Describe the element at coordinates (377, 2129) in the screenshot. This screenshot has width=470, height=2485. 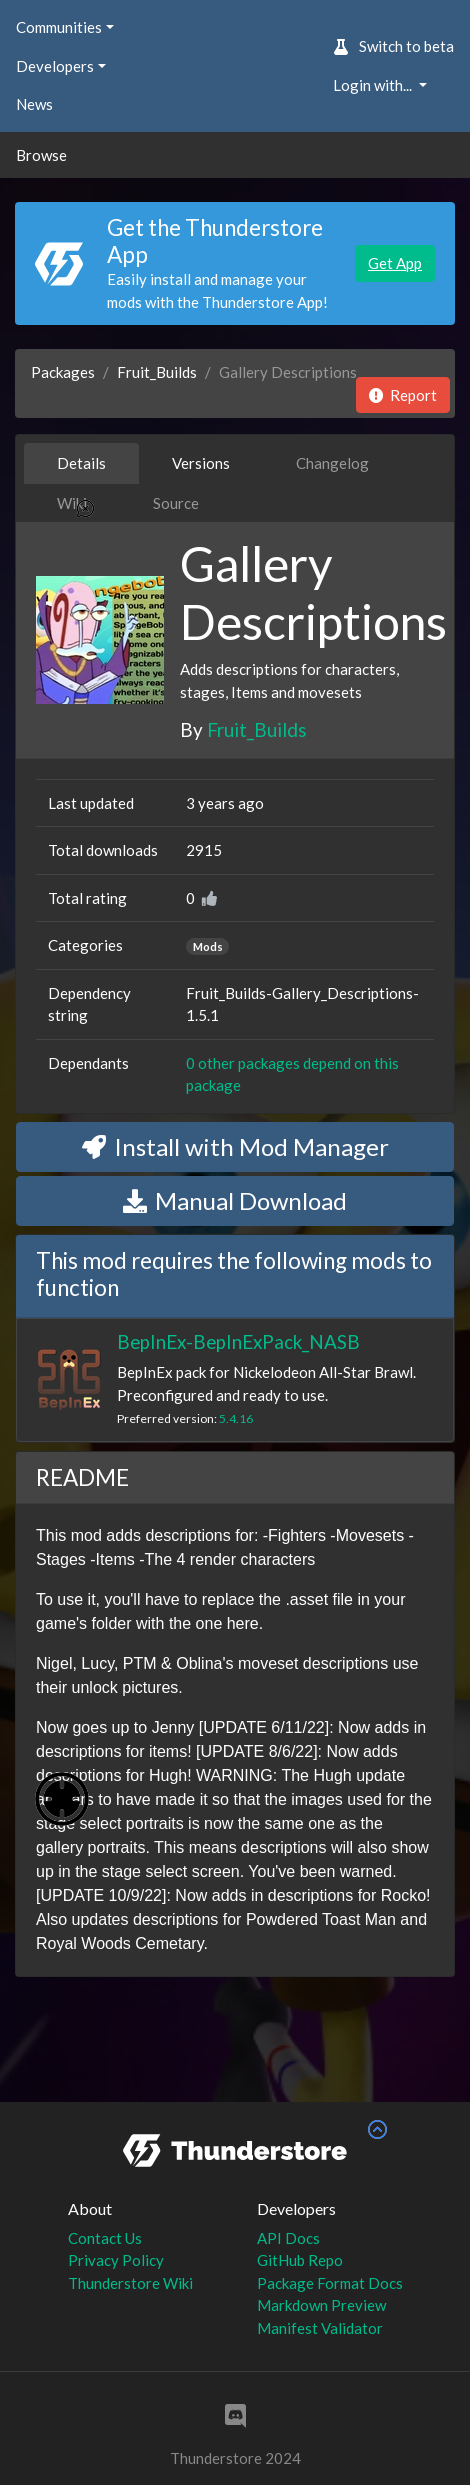
I see `scroll to top of page` at that location.